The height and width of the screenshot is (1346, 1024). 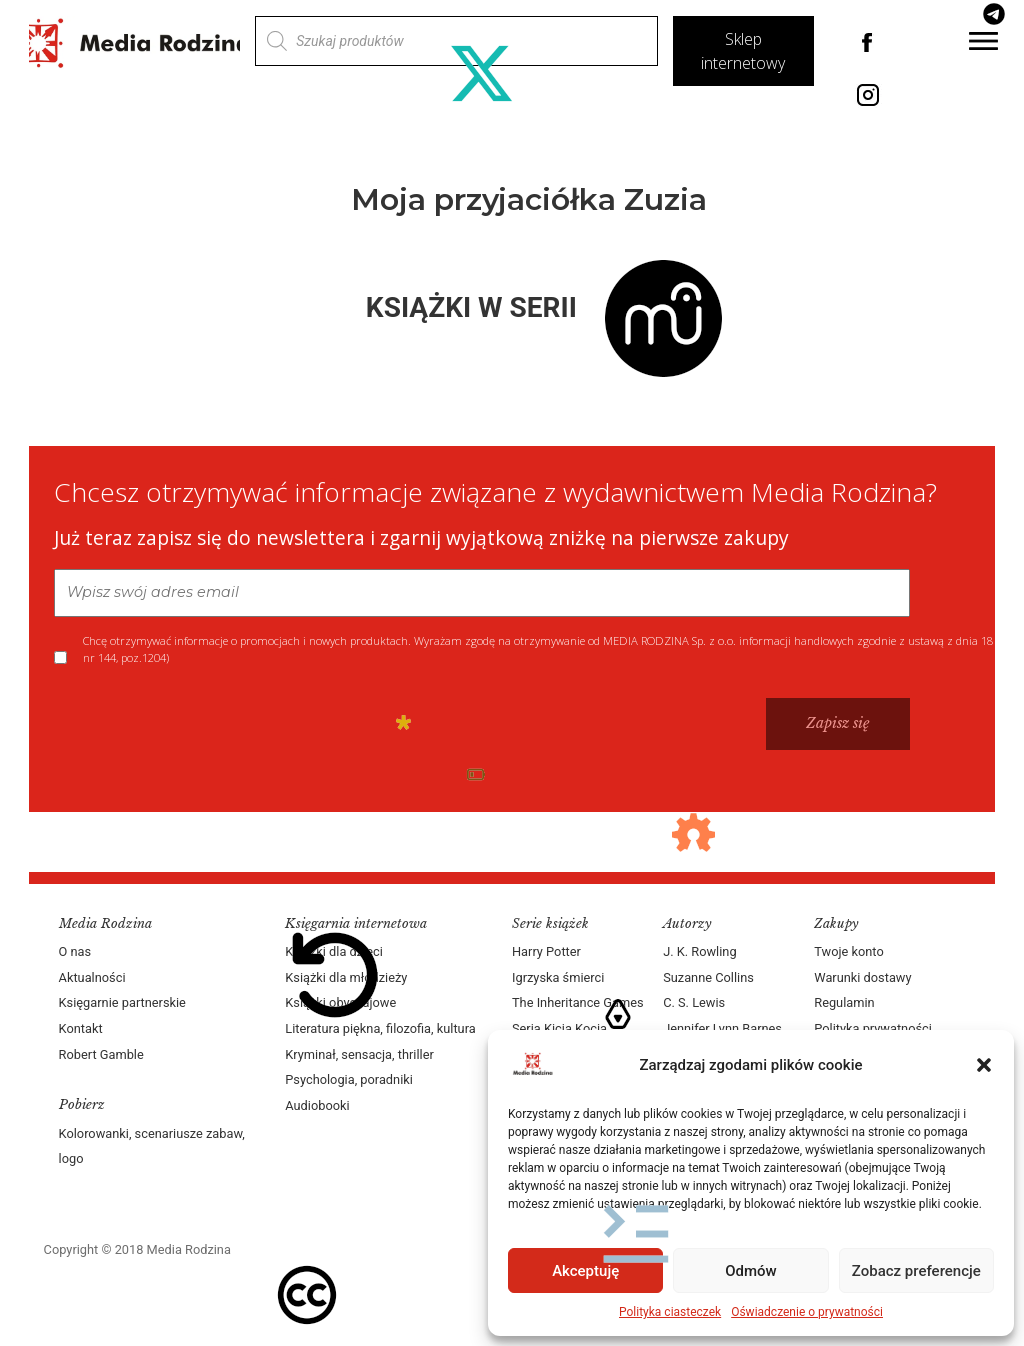 What do you see at coordinates (475, 774) in the screenshot?
I see `indicates low battery level` at bounding box center [475, 774].